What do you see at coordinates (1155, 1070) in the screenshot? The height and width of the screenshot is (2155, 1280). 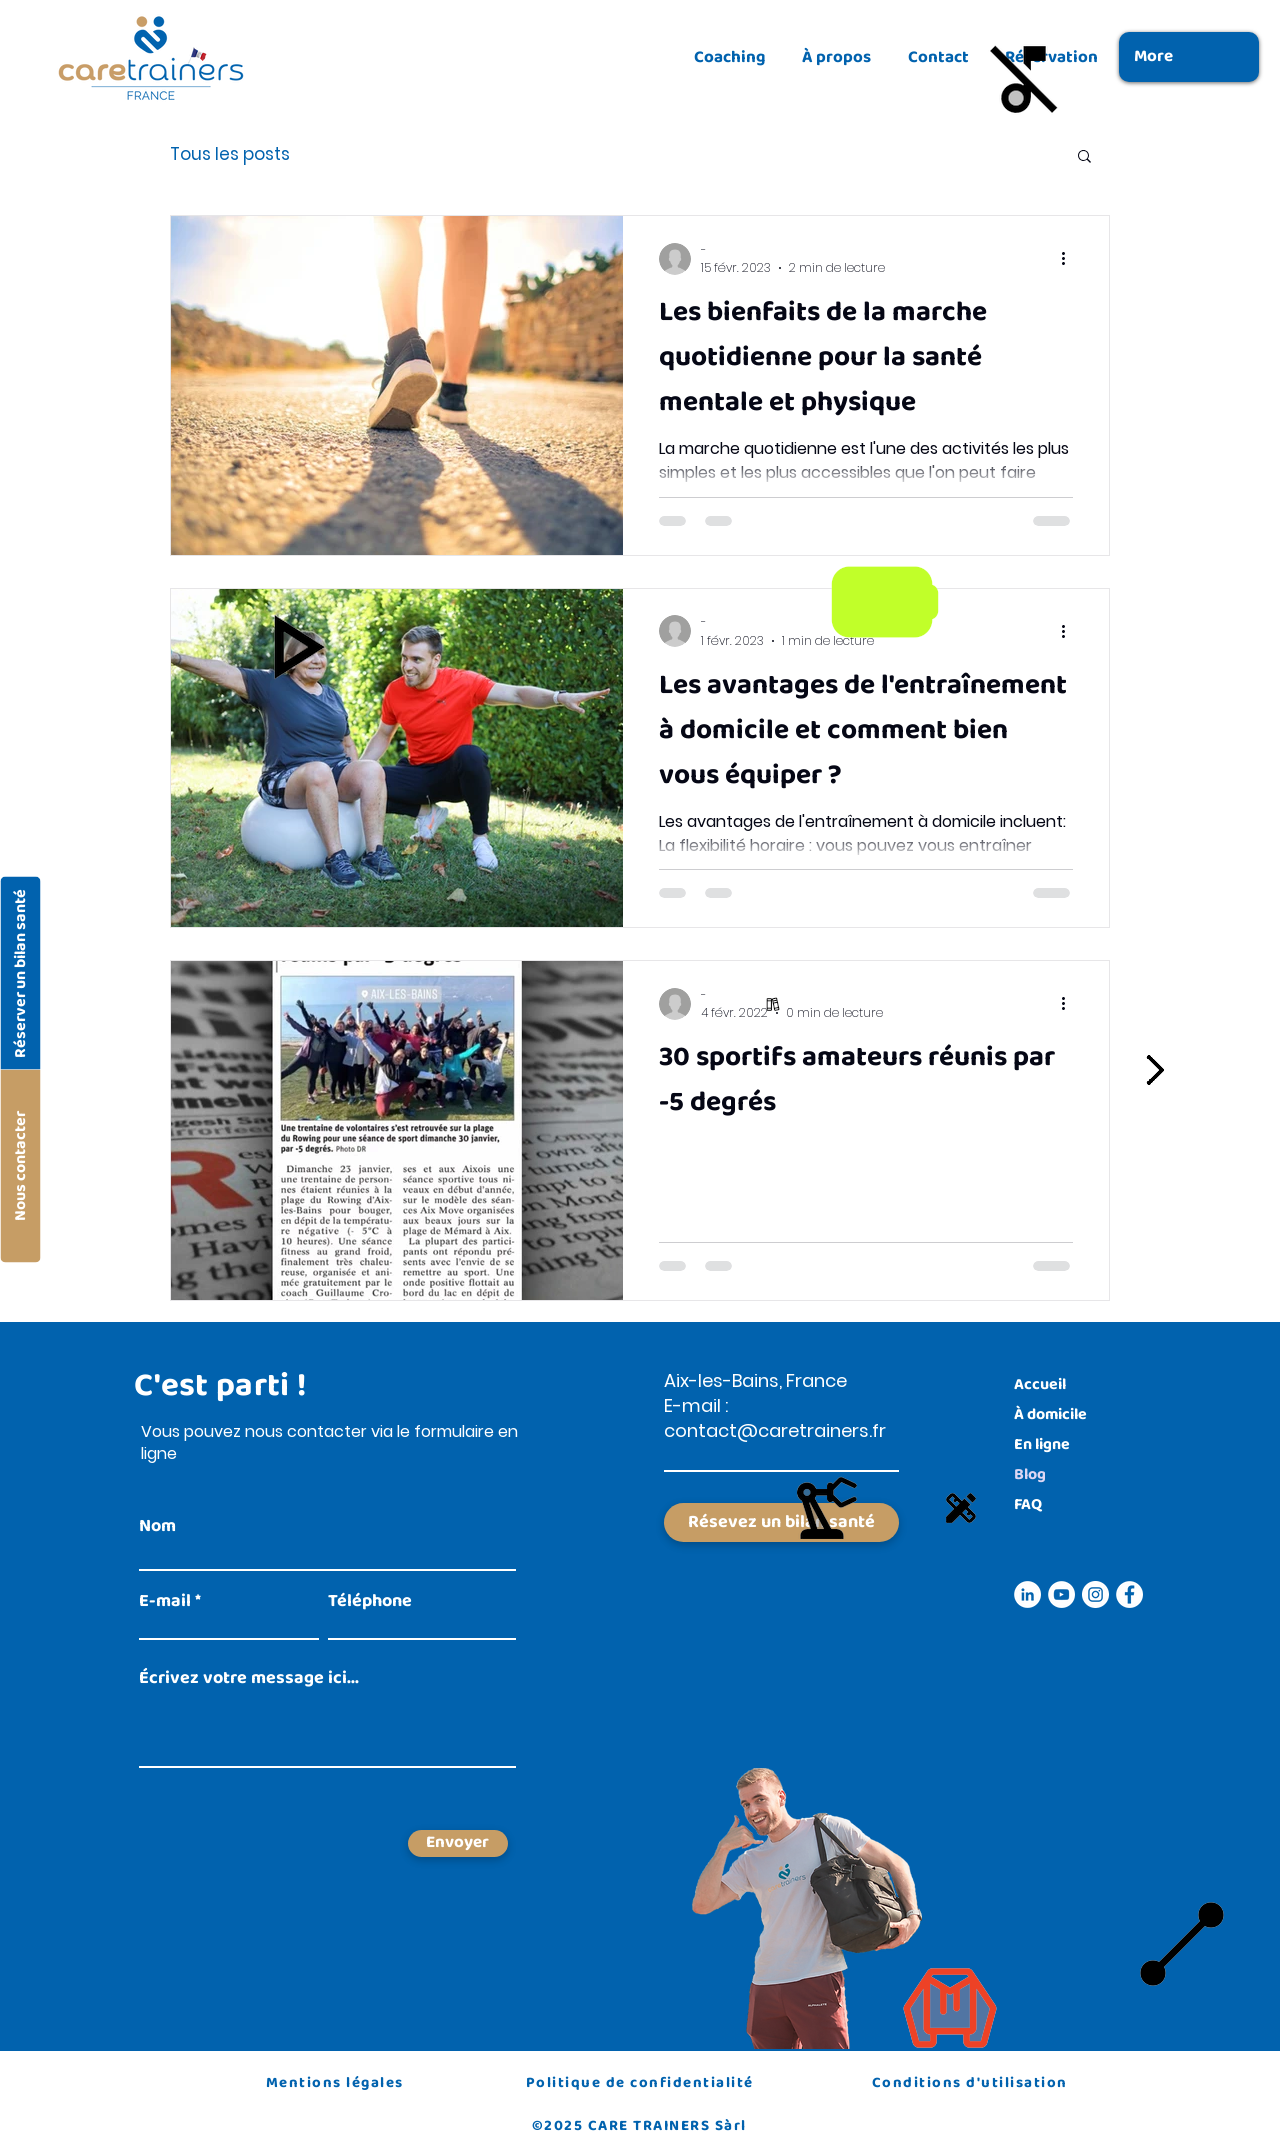 I see `navigate to the next item or screen` at bounding box center [1155, 1070].